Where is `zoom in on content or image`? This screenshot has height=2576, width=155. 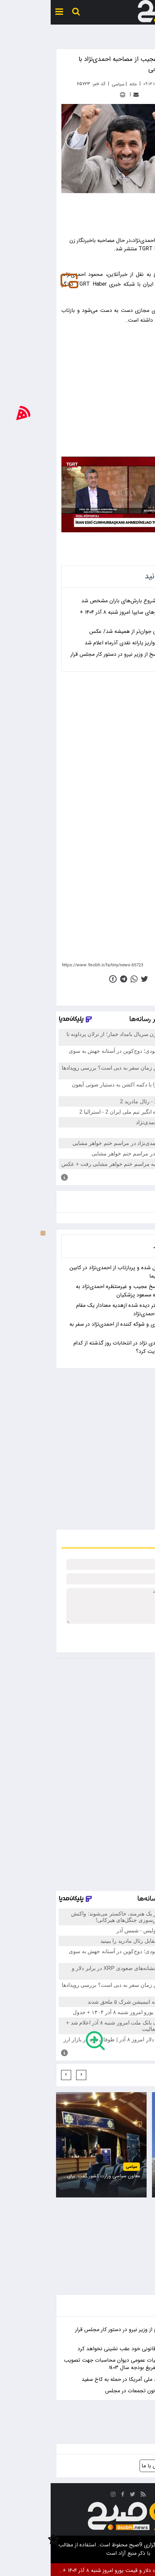 zoom in on content or image is located at coordinates (95, 2041).